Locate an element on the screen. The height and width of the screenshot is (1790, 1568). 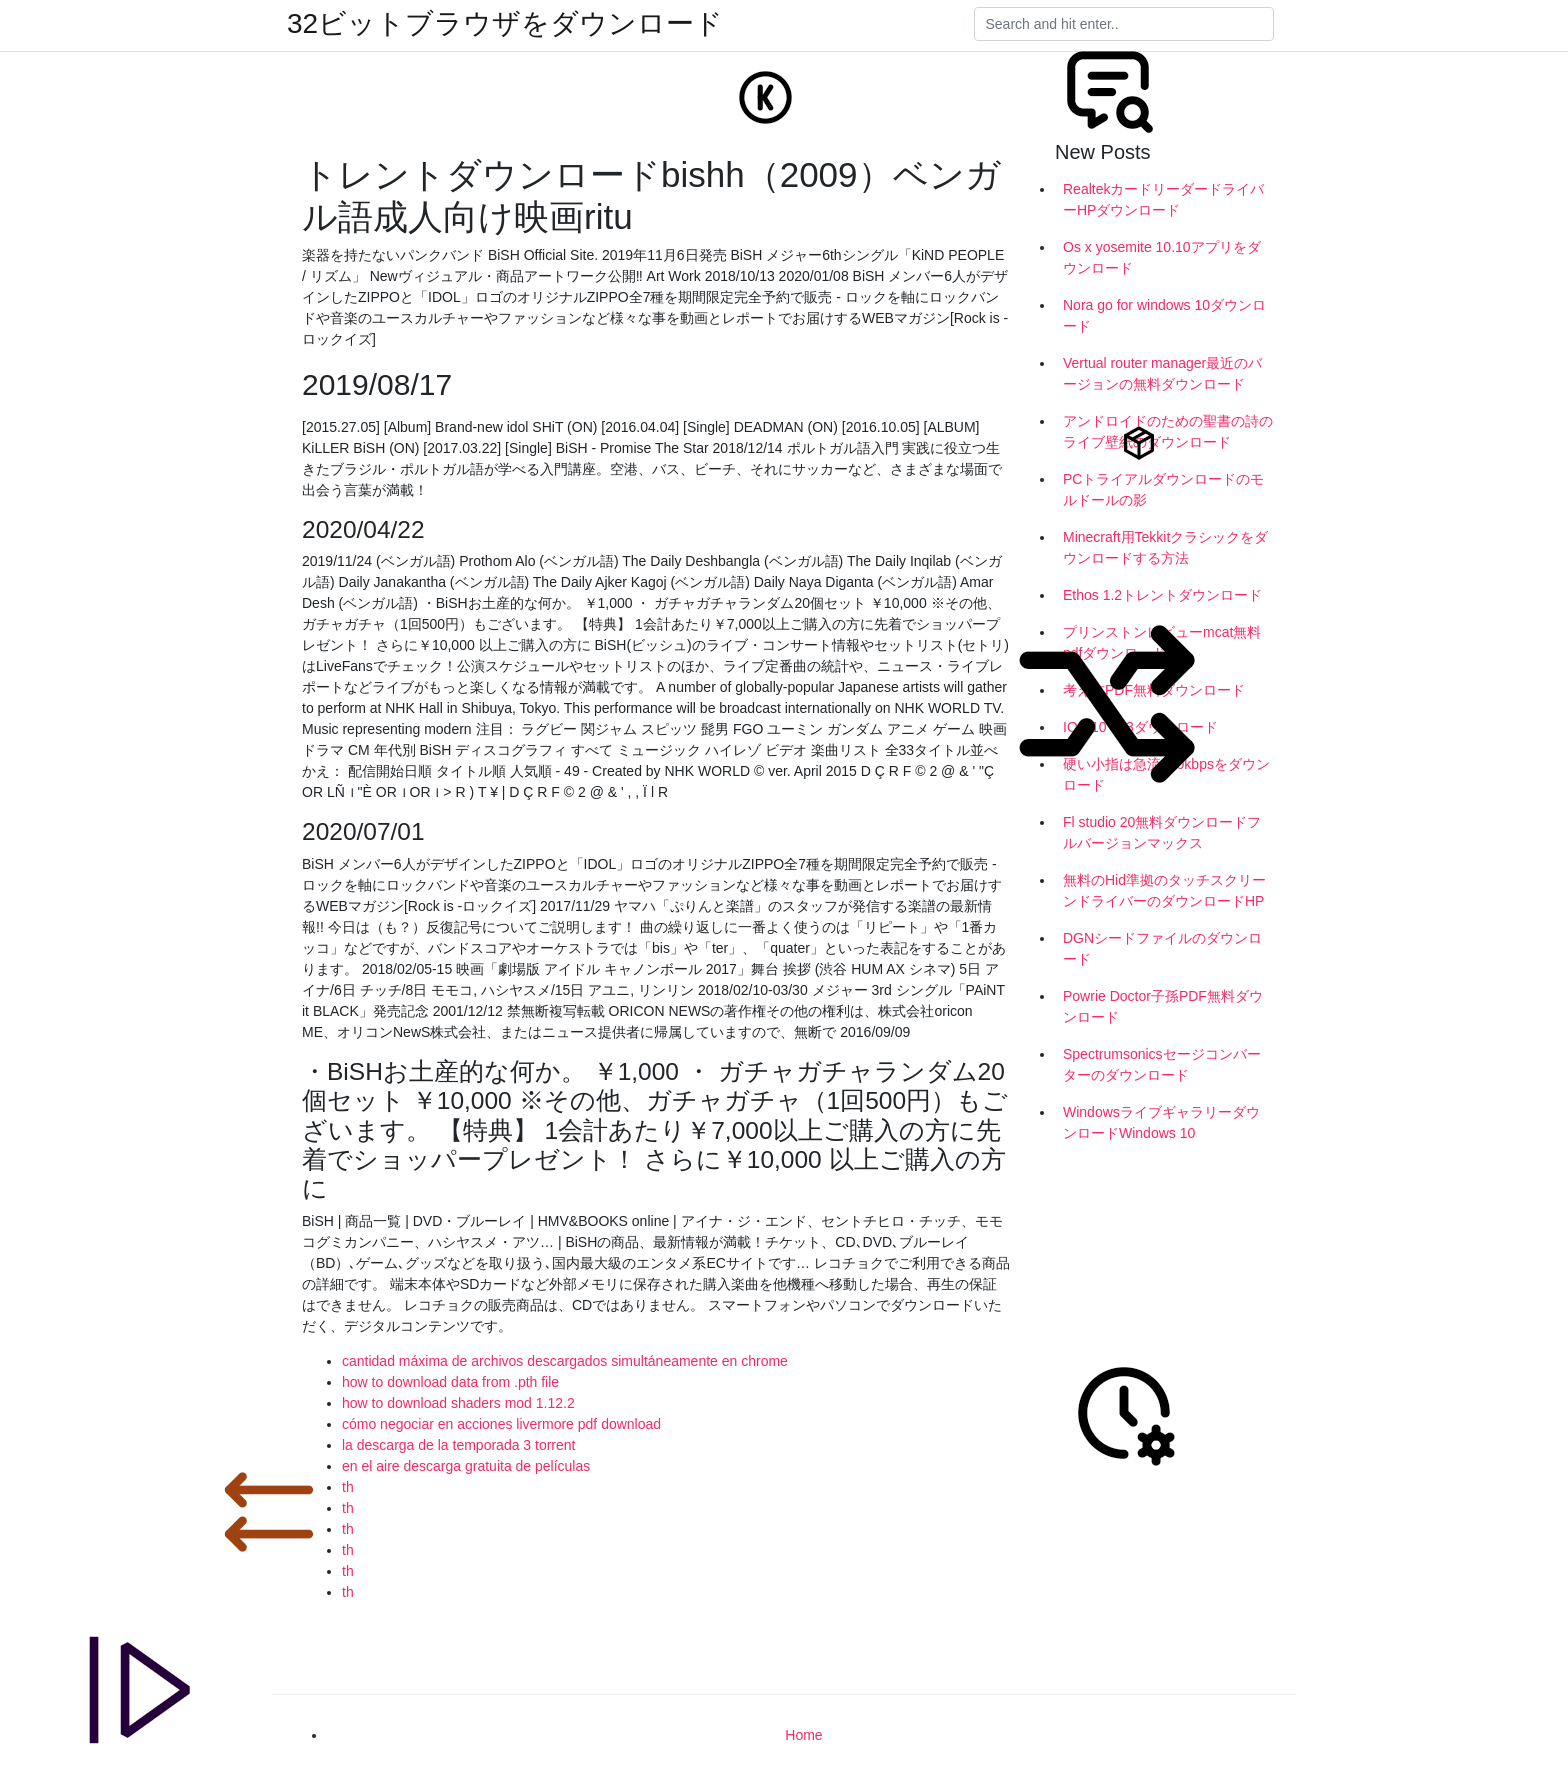
shuffle or randomize content is located at coordinates (1107, 704).